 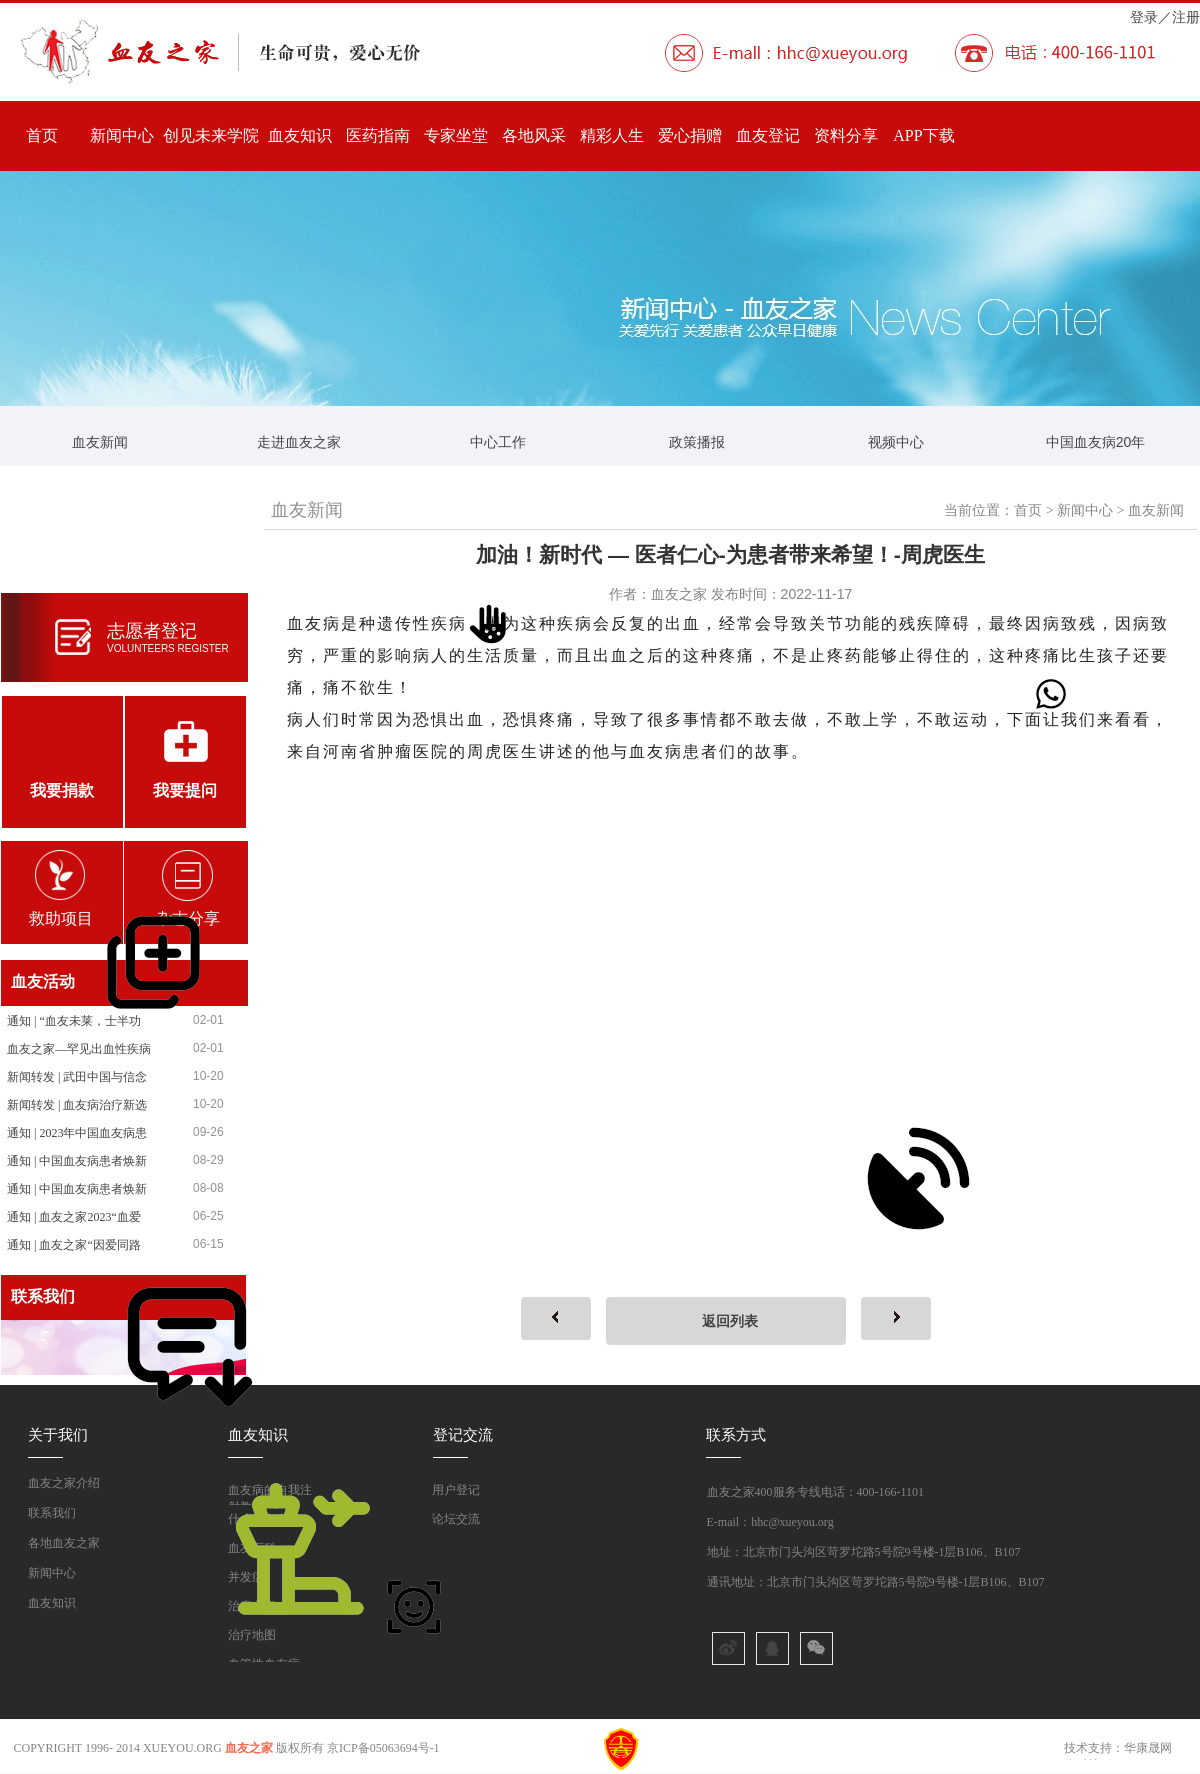 What do you see at coordinates (1051, 694) in the screenshot?
I see `open WhatsApp messaging app` at bounding box center [1051, 694].